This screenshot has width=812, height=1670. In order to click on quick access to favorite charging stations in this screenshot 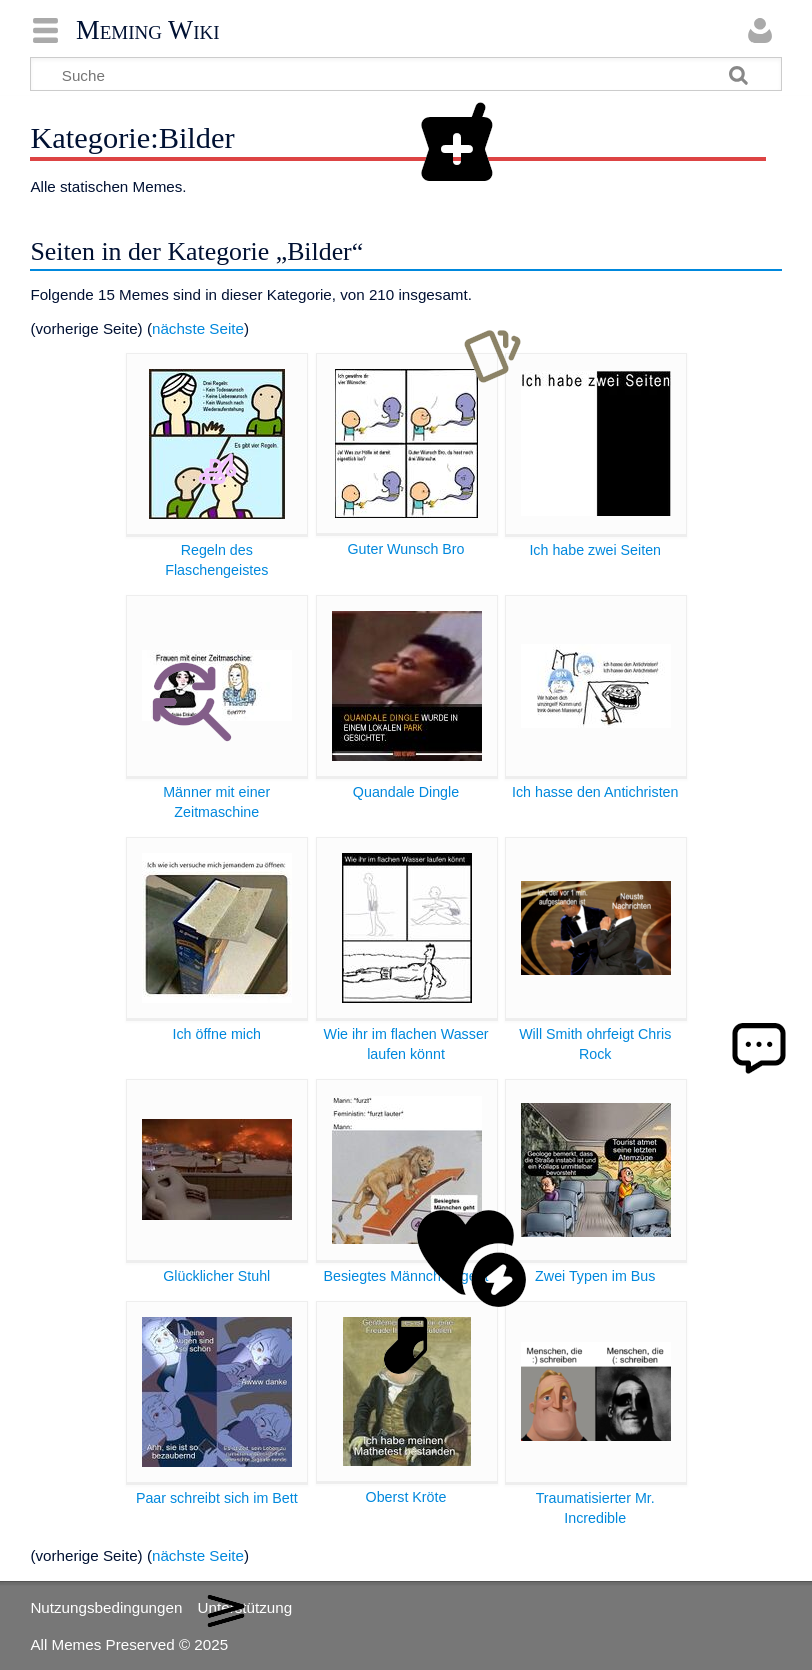, I will do `click(471, 1252)`.